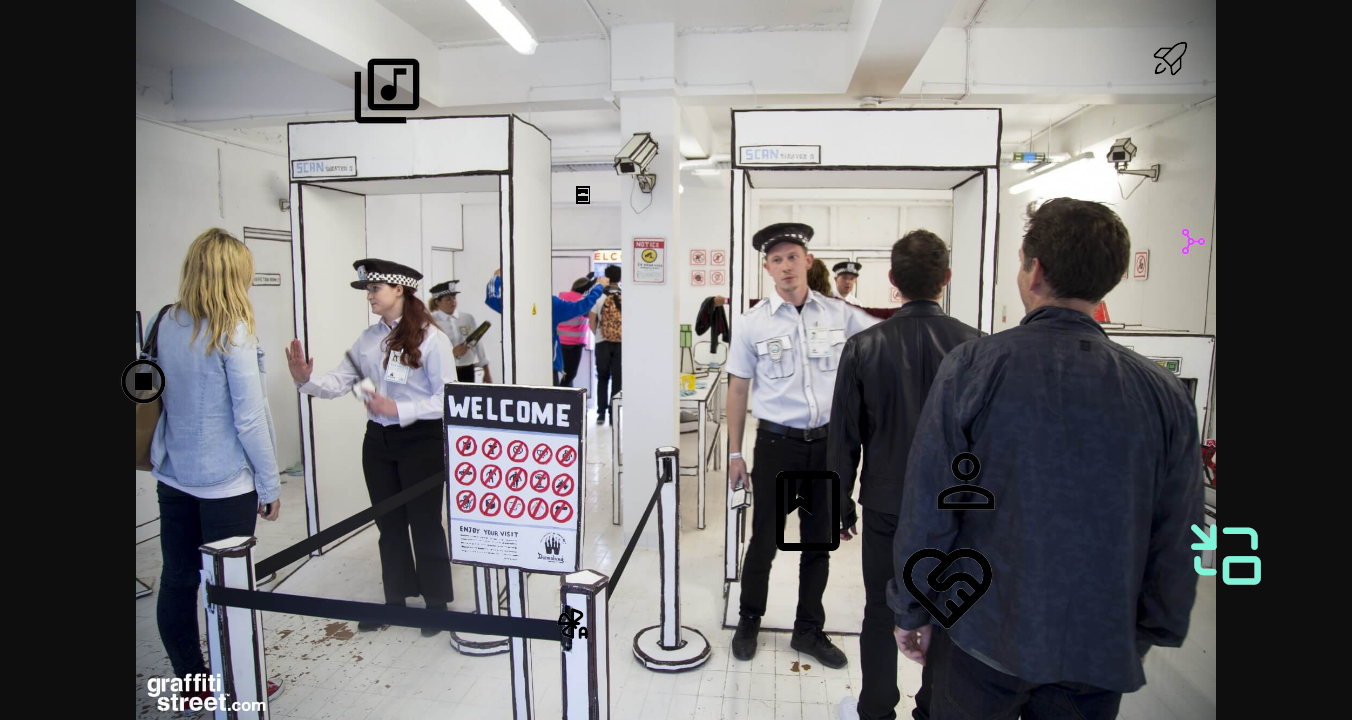 The image size is (1352, 720). Describe the element at coordinates (808, 511) in the screenshot. I see `access your classes or courses` at that location.